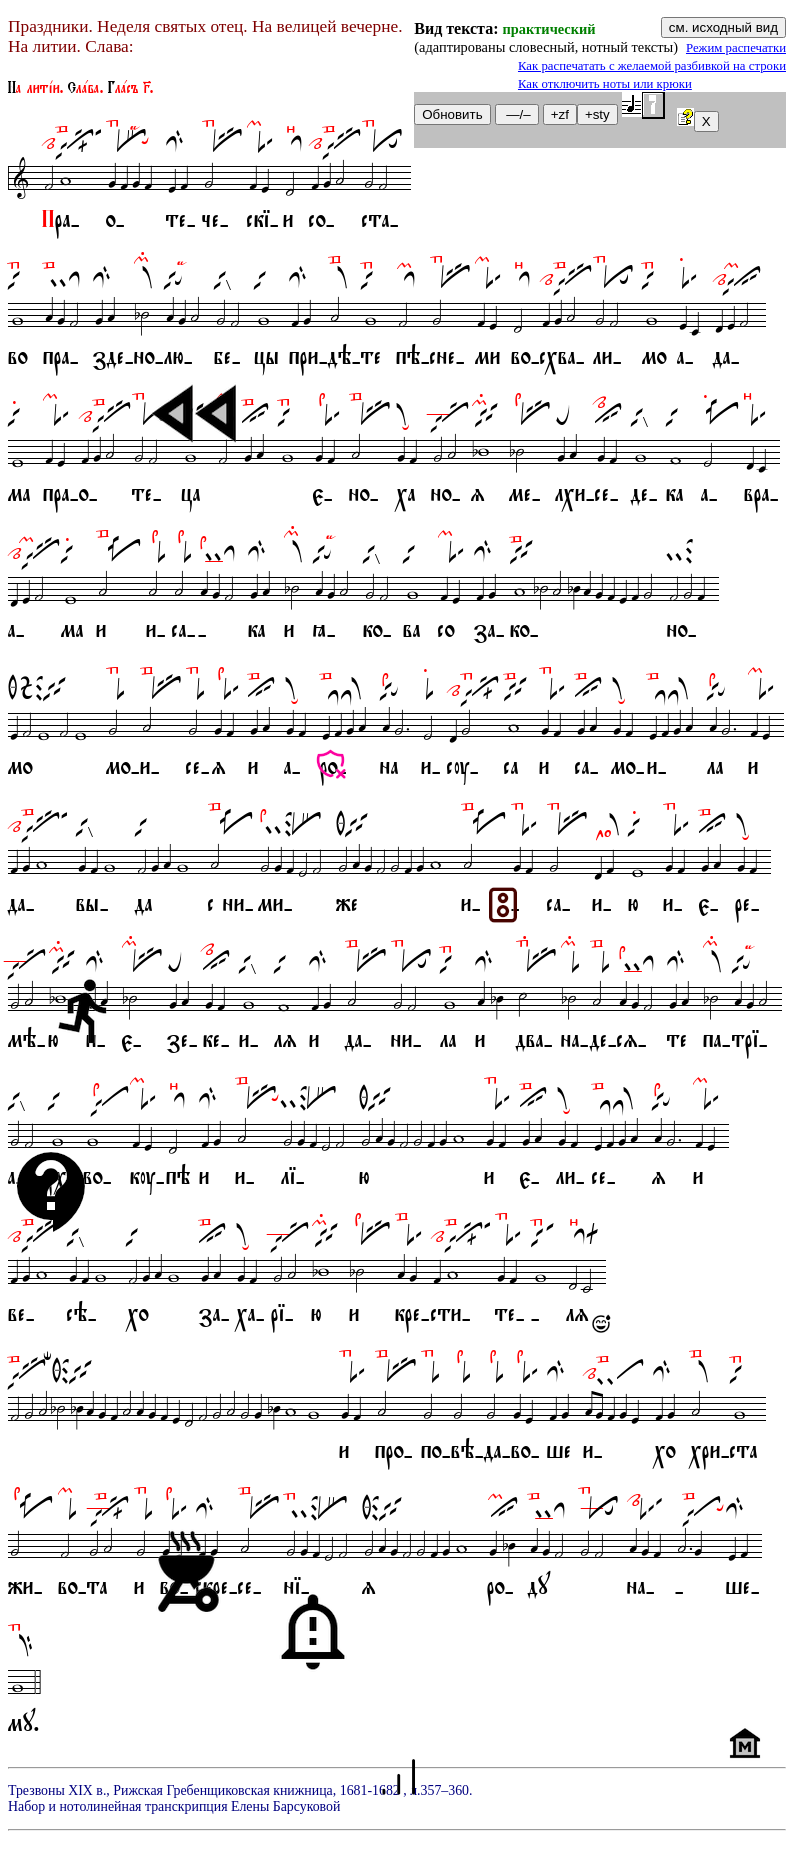 This screenshot has width=794, height=1860. Describe the element at coordinates (53, 1192) in the screenshot. I see `contact customer support` at that location.